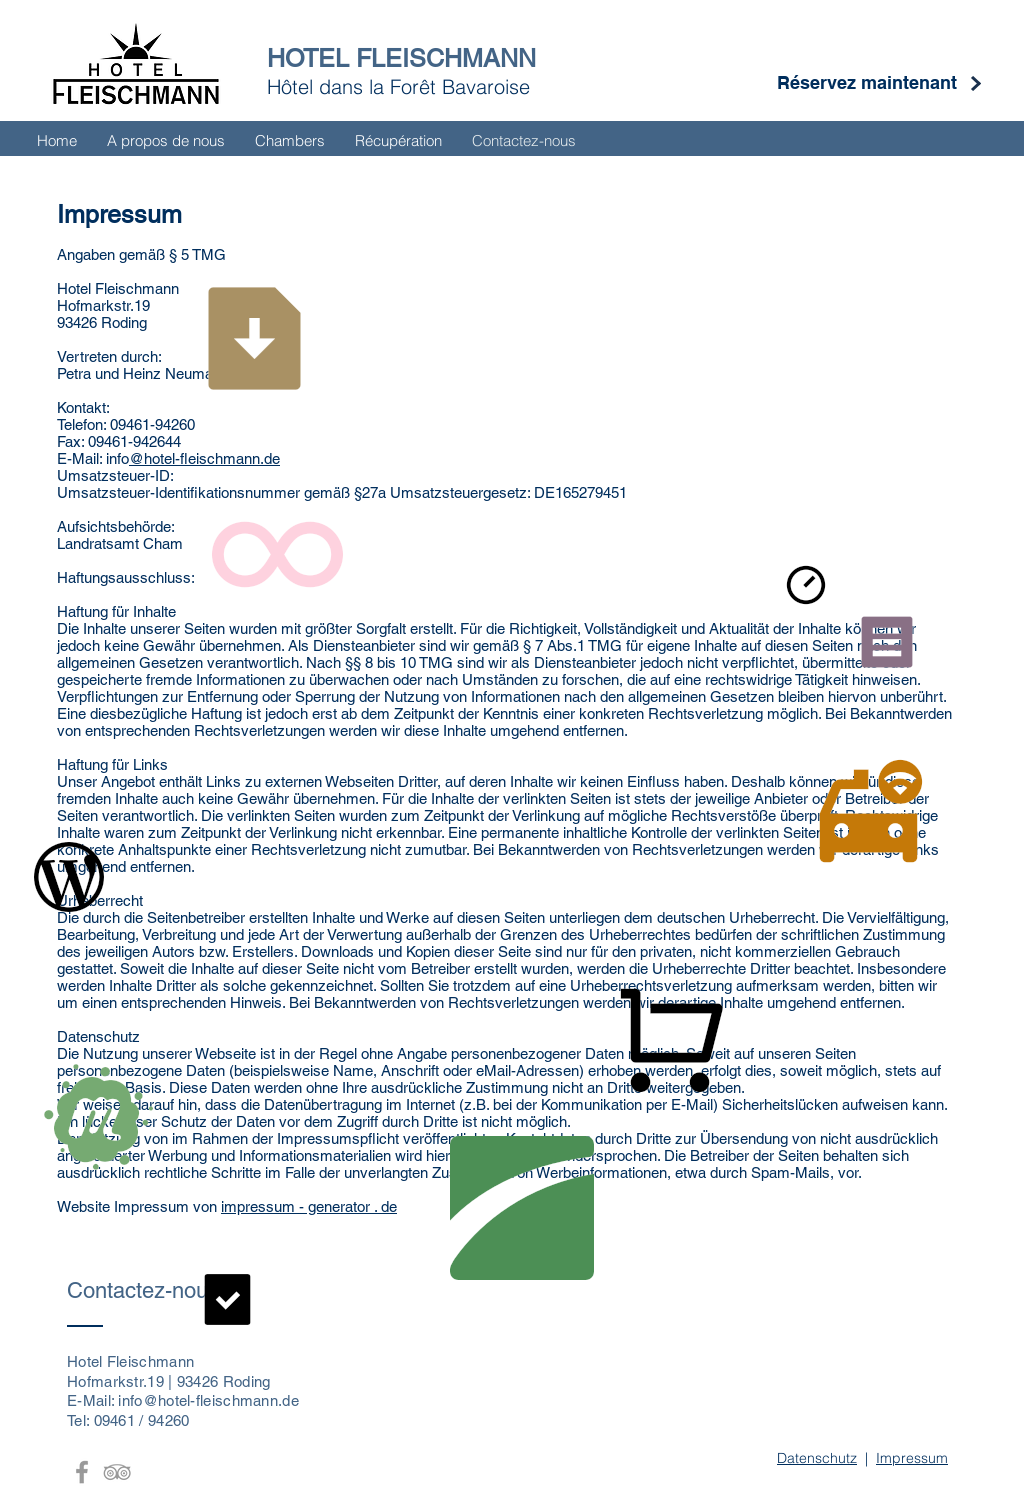 Image resolution: width=1024 pixels, height=1499 pixels. What do you see at coordinates (868, 813) in the screenshot?
I see `request a wifi-enabled taxi or rideshare` at bounding box center [868, 813].